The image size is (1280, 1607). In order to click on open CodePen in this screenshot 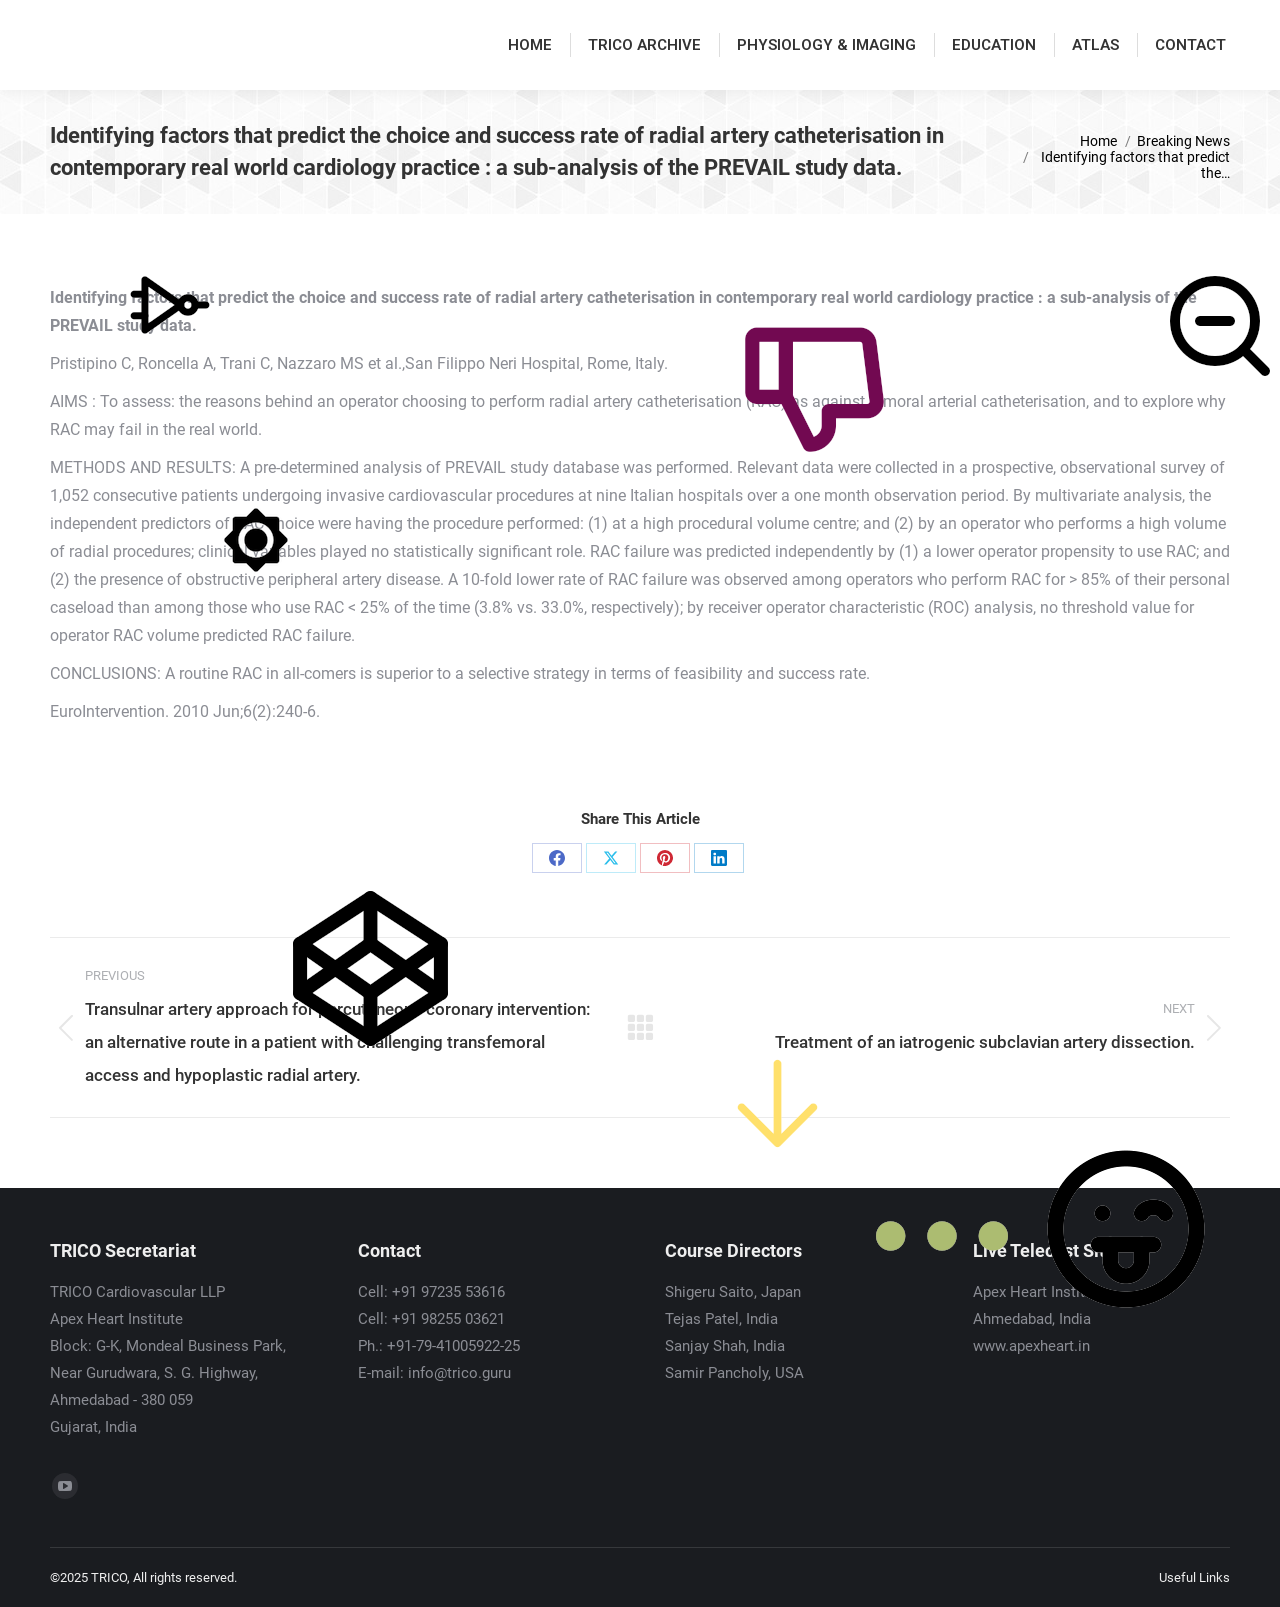, I will do `click(370, 968)`.